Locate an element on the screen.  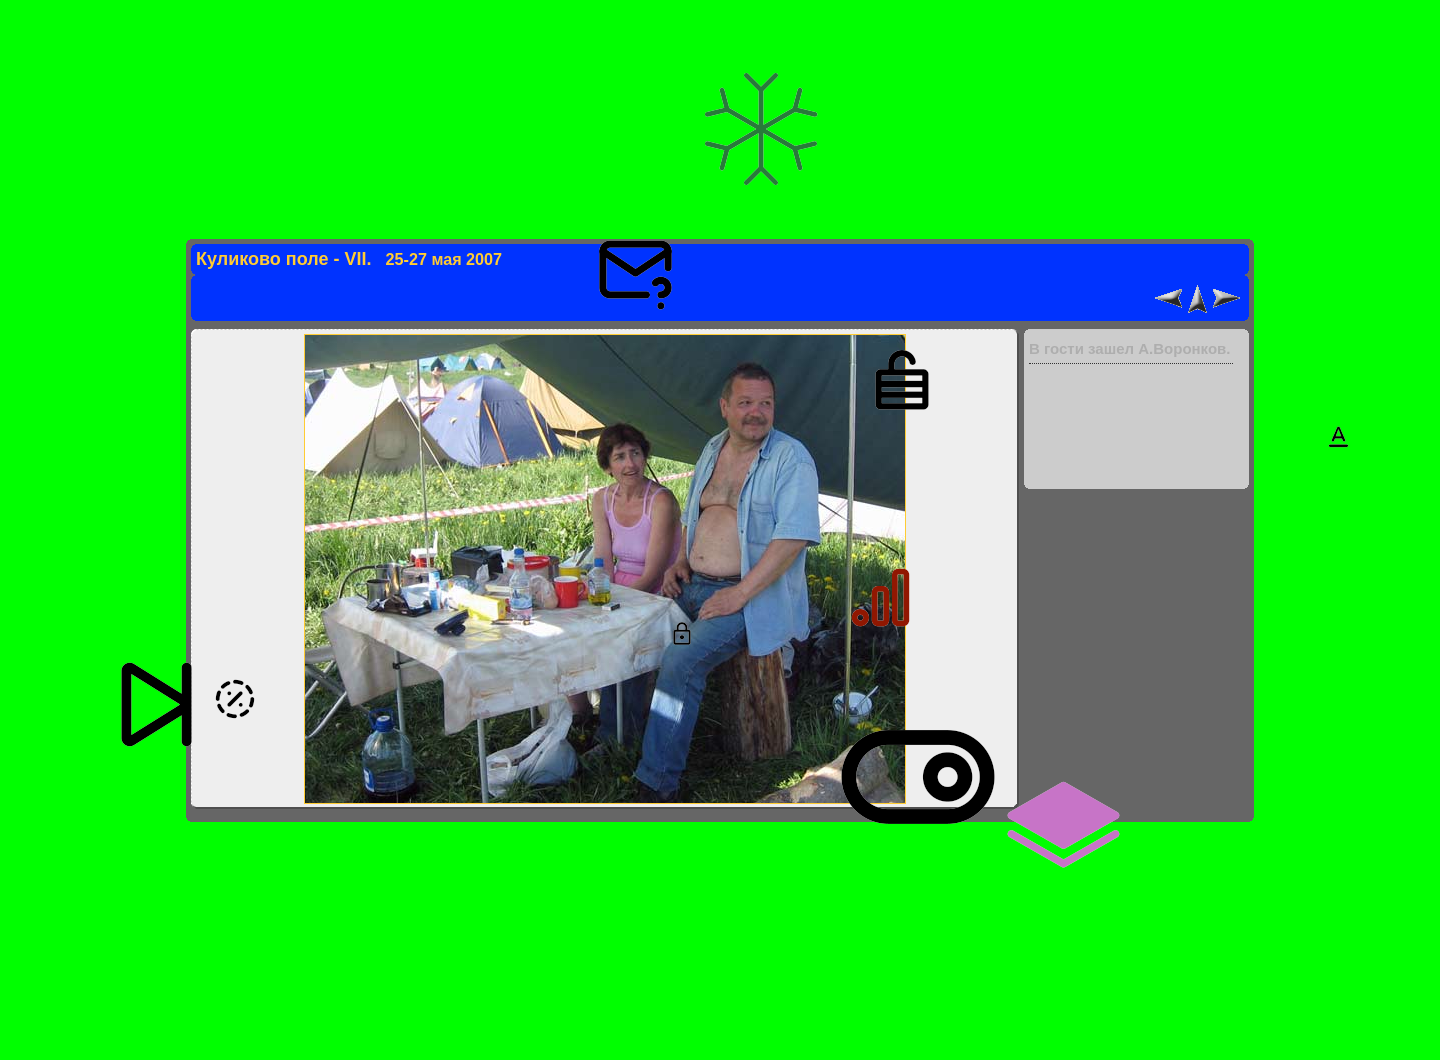
unlocked or unsecured state is located at coordinates (902, 383).